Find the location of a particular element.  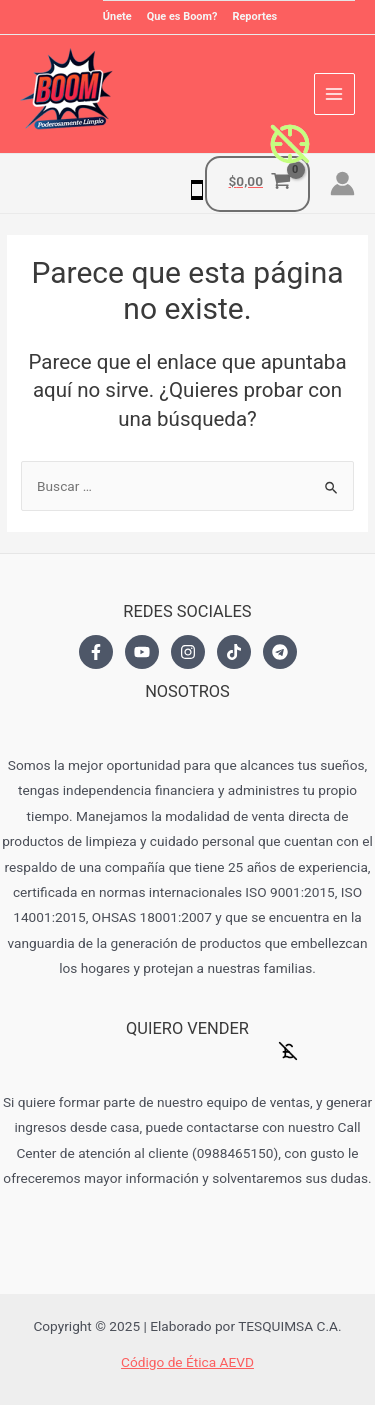

disable viewfinder or camera focus is located at coordinates (290, 144).